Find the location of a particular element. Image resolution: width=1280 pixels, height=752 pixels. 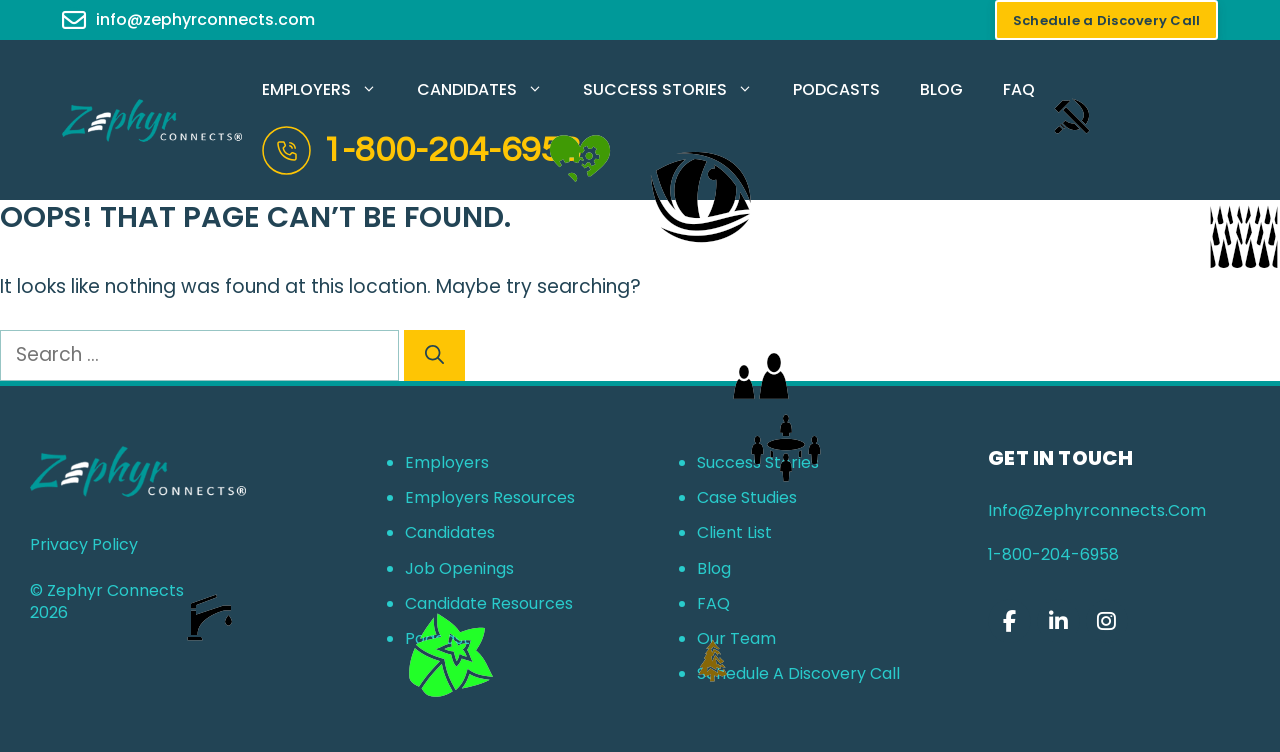

view age-appropriate content settings is located at coordinates (761, 376).